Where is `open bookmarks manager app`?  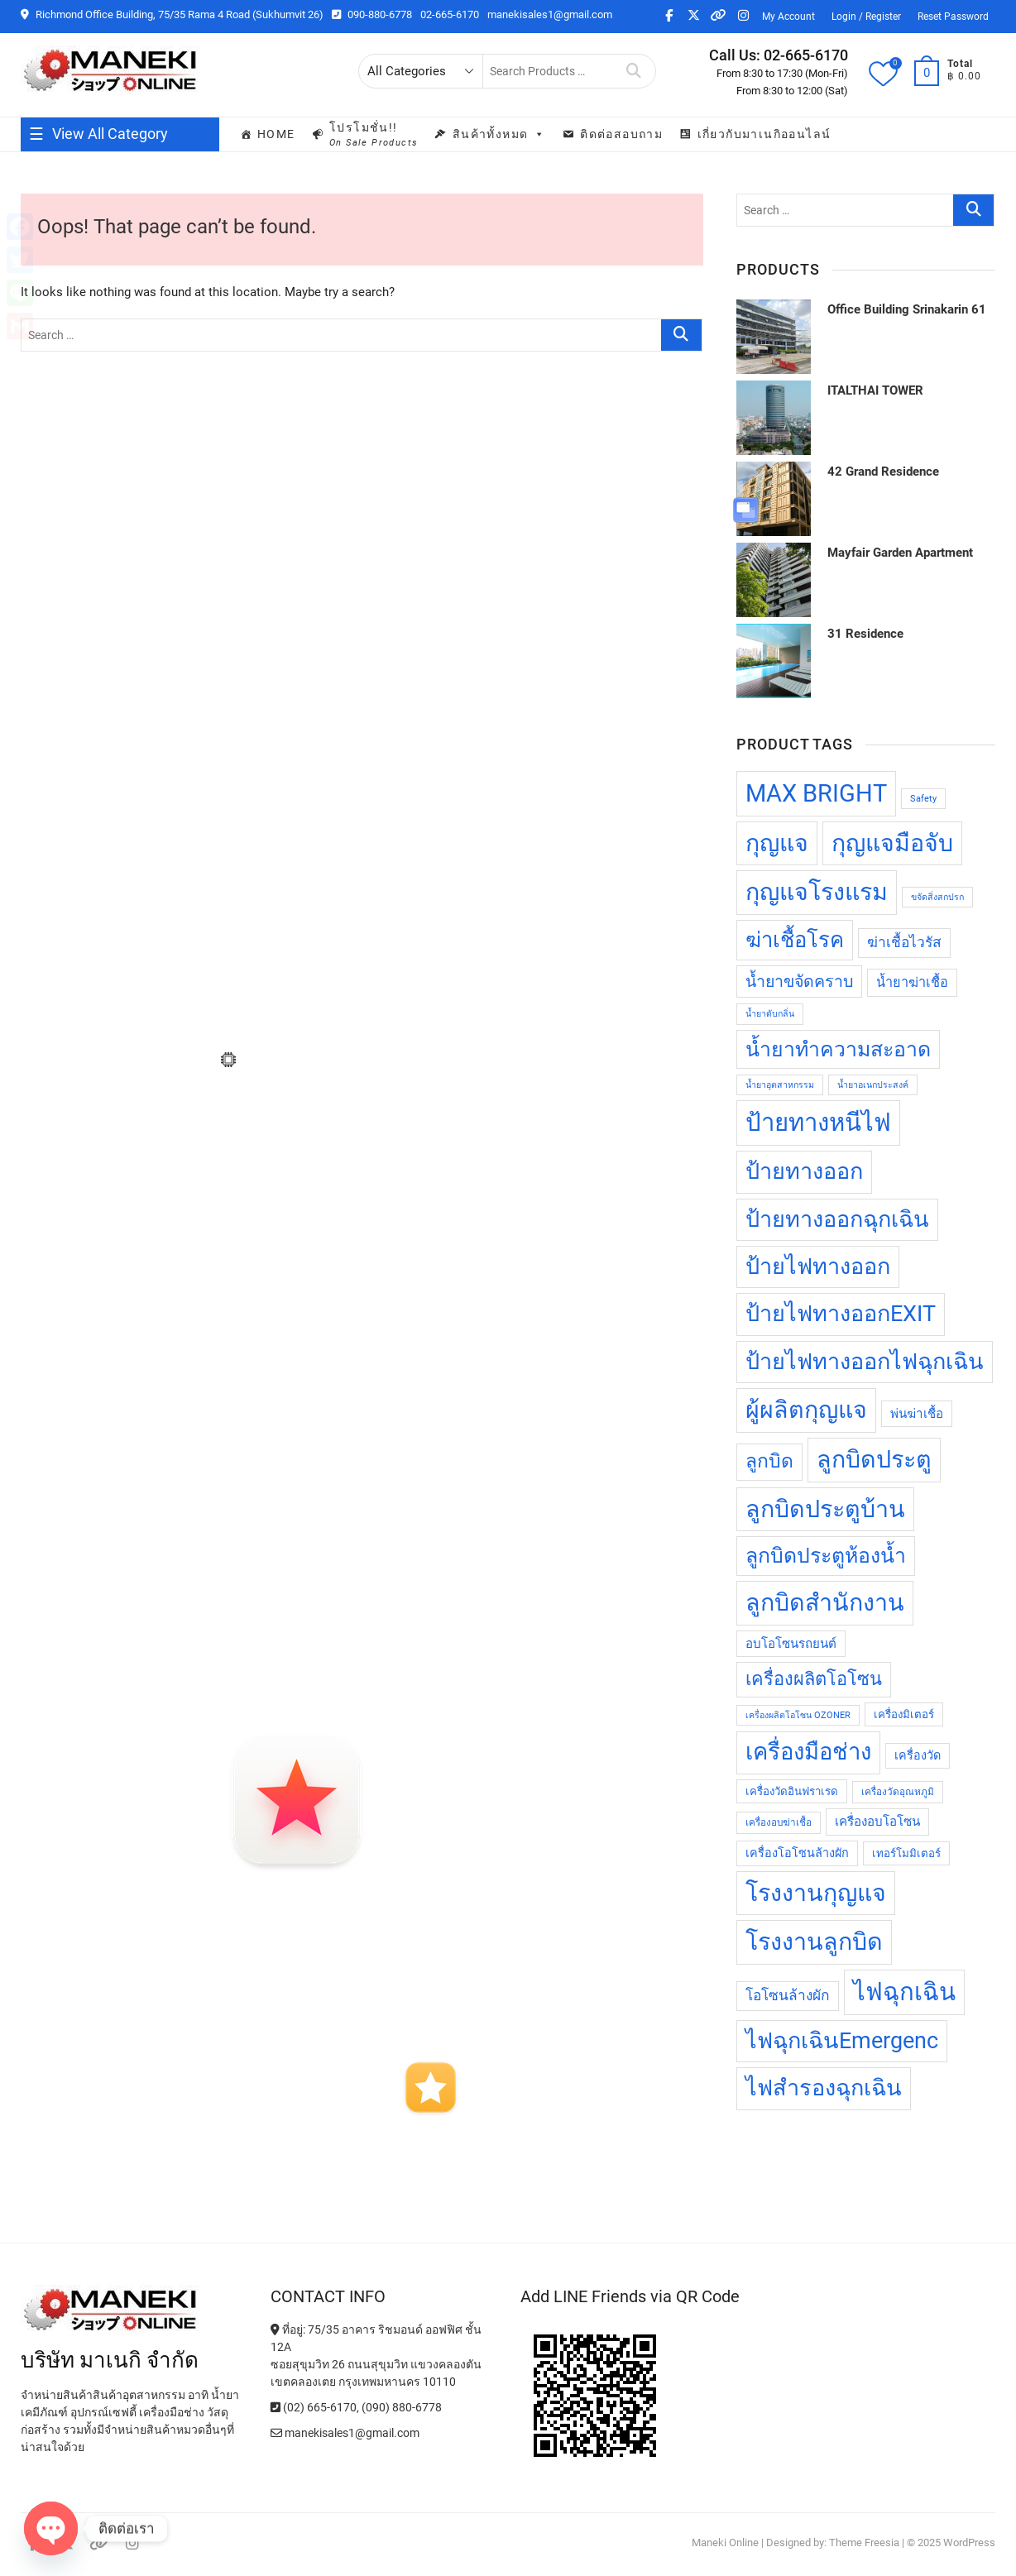 open bookmarks manager app is located at coordinates (296, 1801).